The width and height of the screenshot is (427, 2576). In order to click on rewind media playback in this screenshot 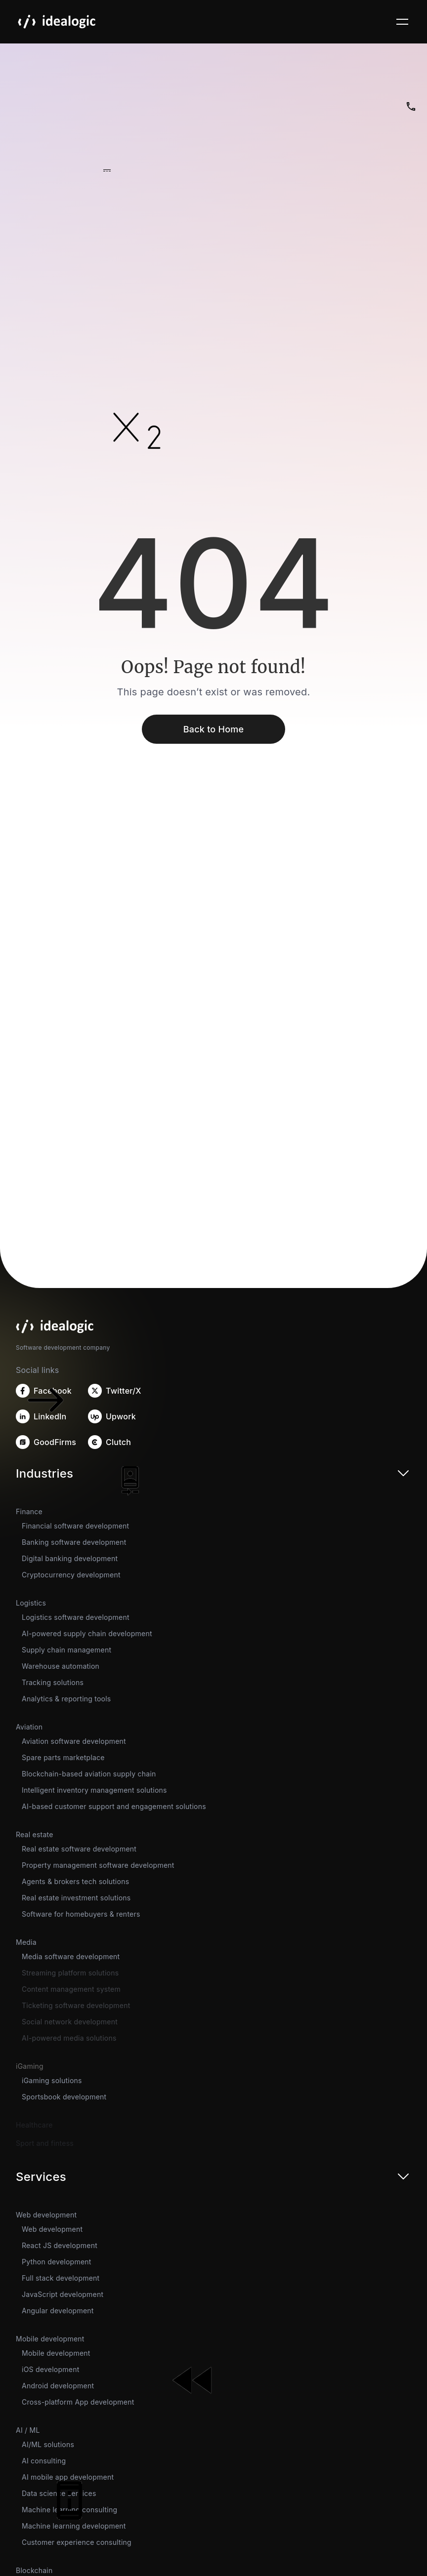, I will do `click(193, 2380)`.